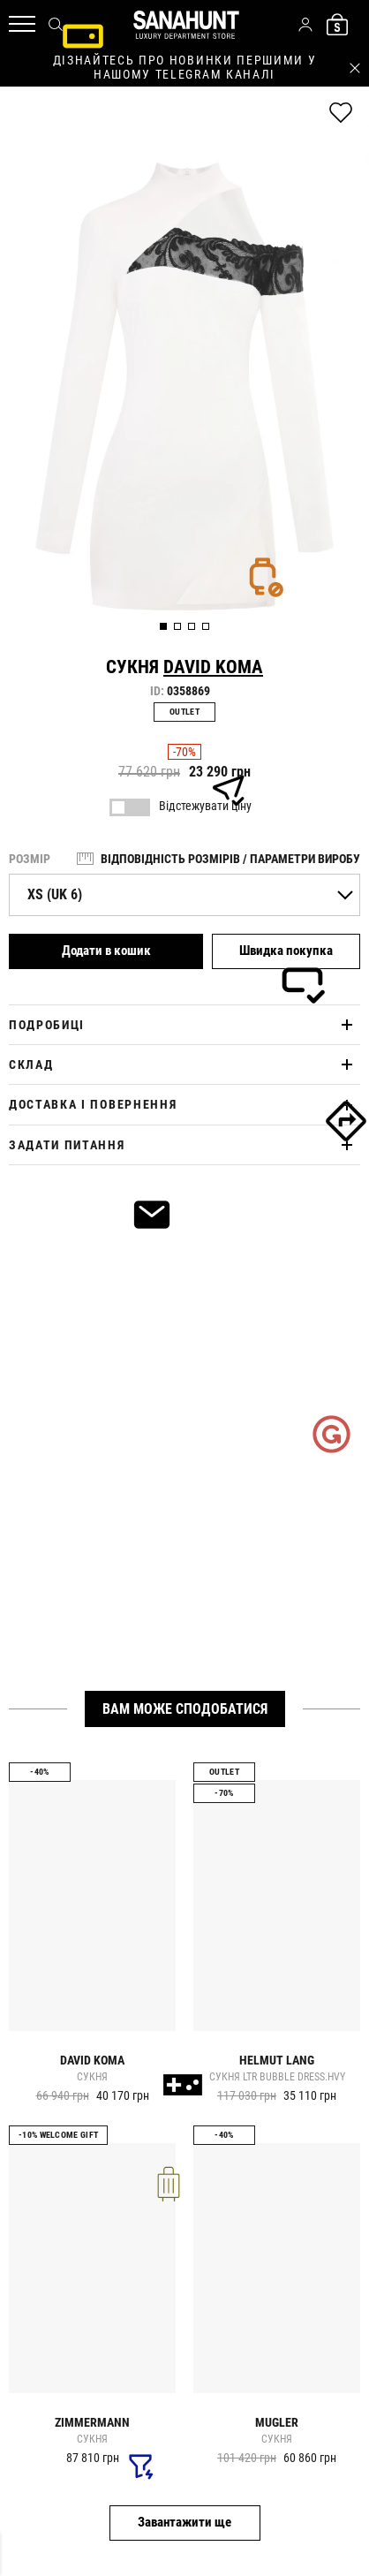 This screenshot has height=2576, width=369. Describe the element at coordinates (183, 2085) in the screenshot. I see `access gaming features or settings` at that location.